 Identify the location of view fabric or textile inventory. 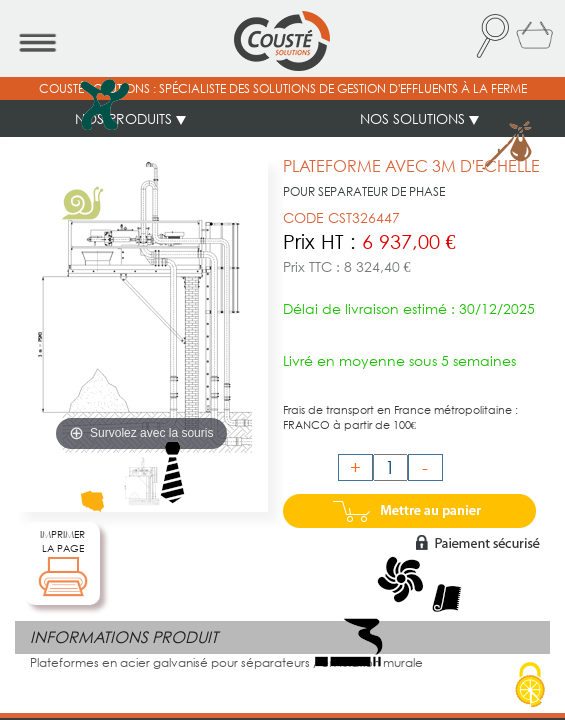
(447, 598).